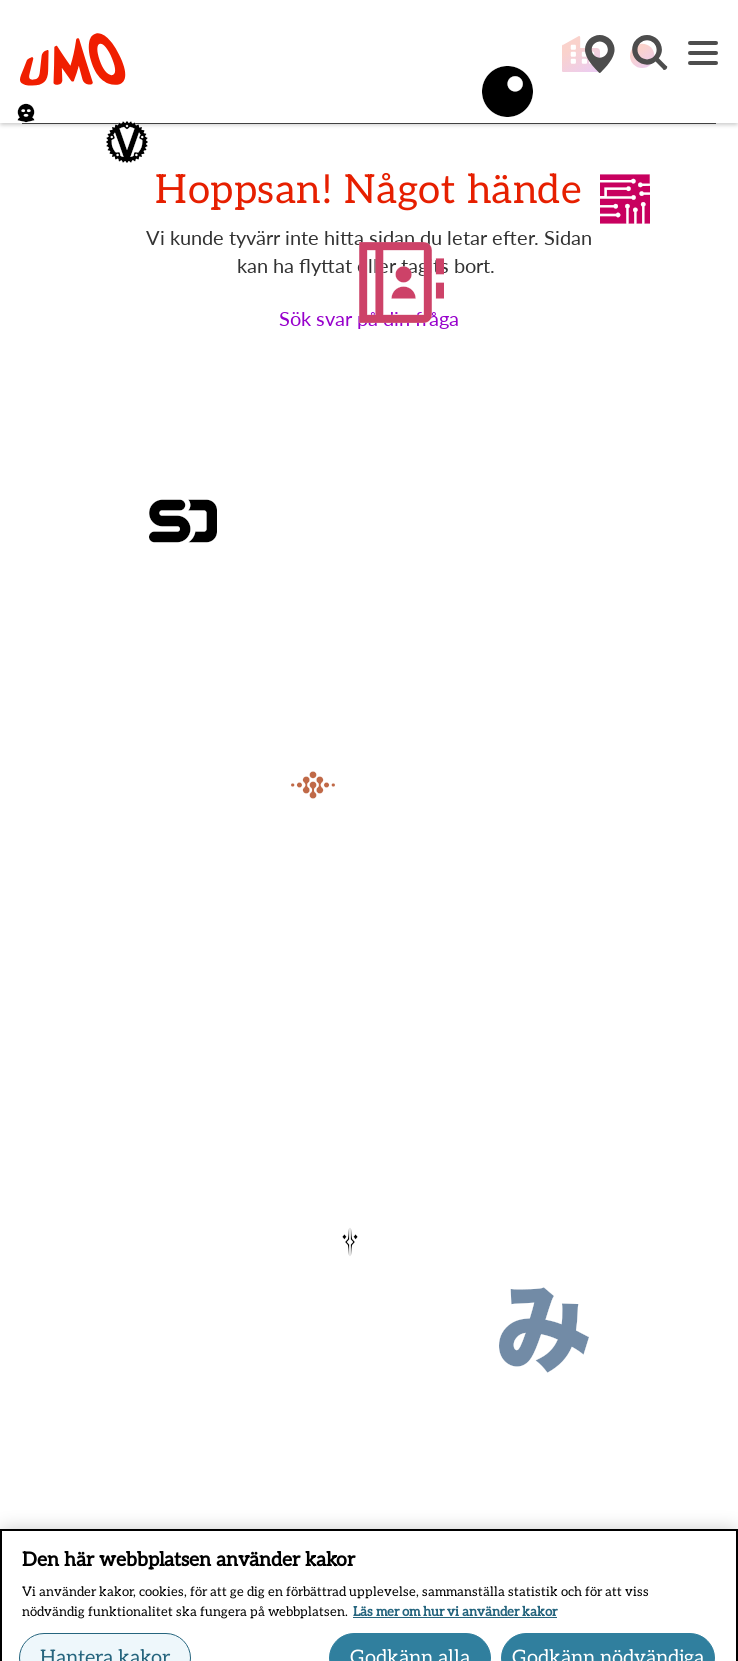 The width and height of the screenshot is (738, 1661). I want to click on multisim circuit simulation software logo, so click(625, 199).